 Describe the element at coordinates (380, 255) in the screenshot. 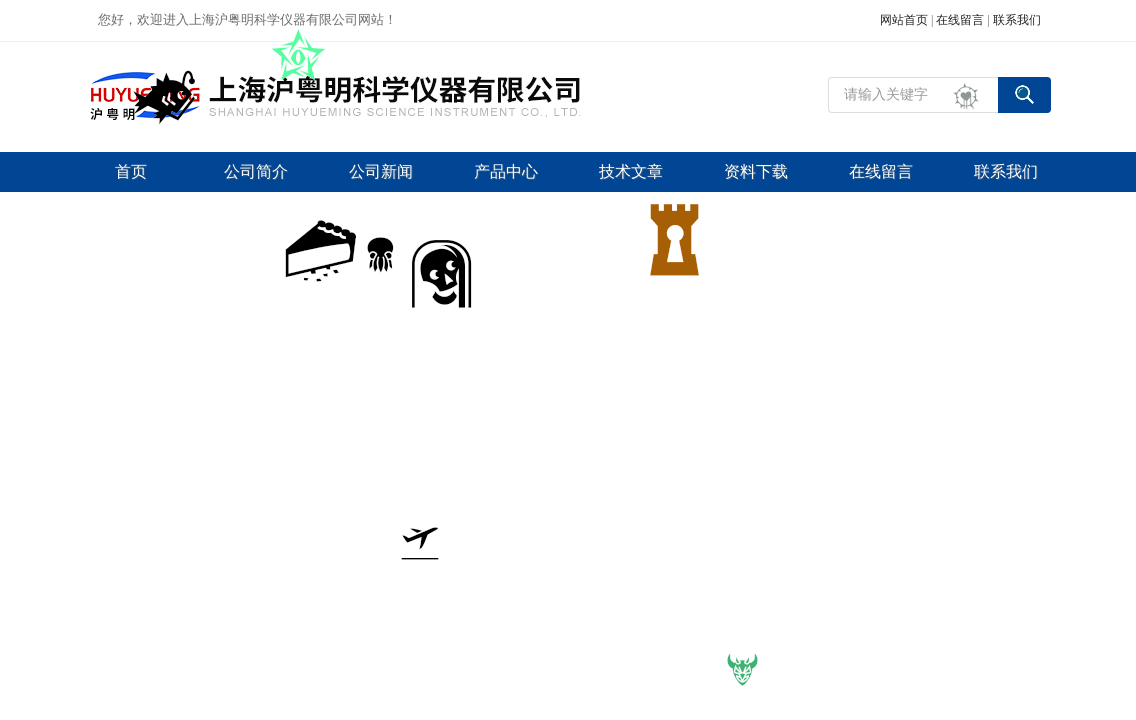

I see `select squid or cephalopod character` at that location.